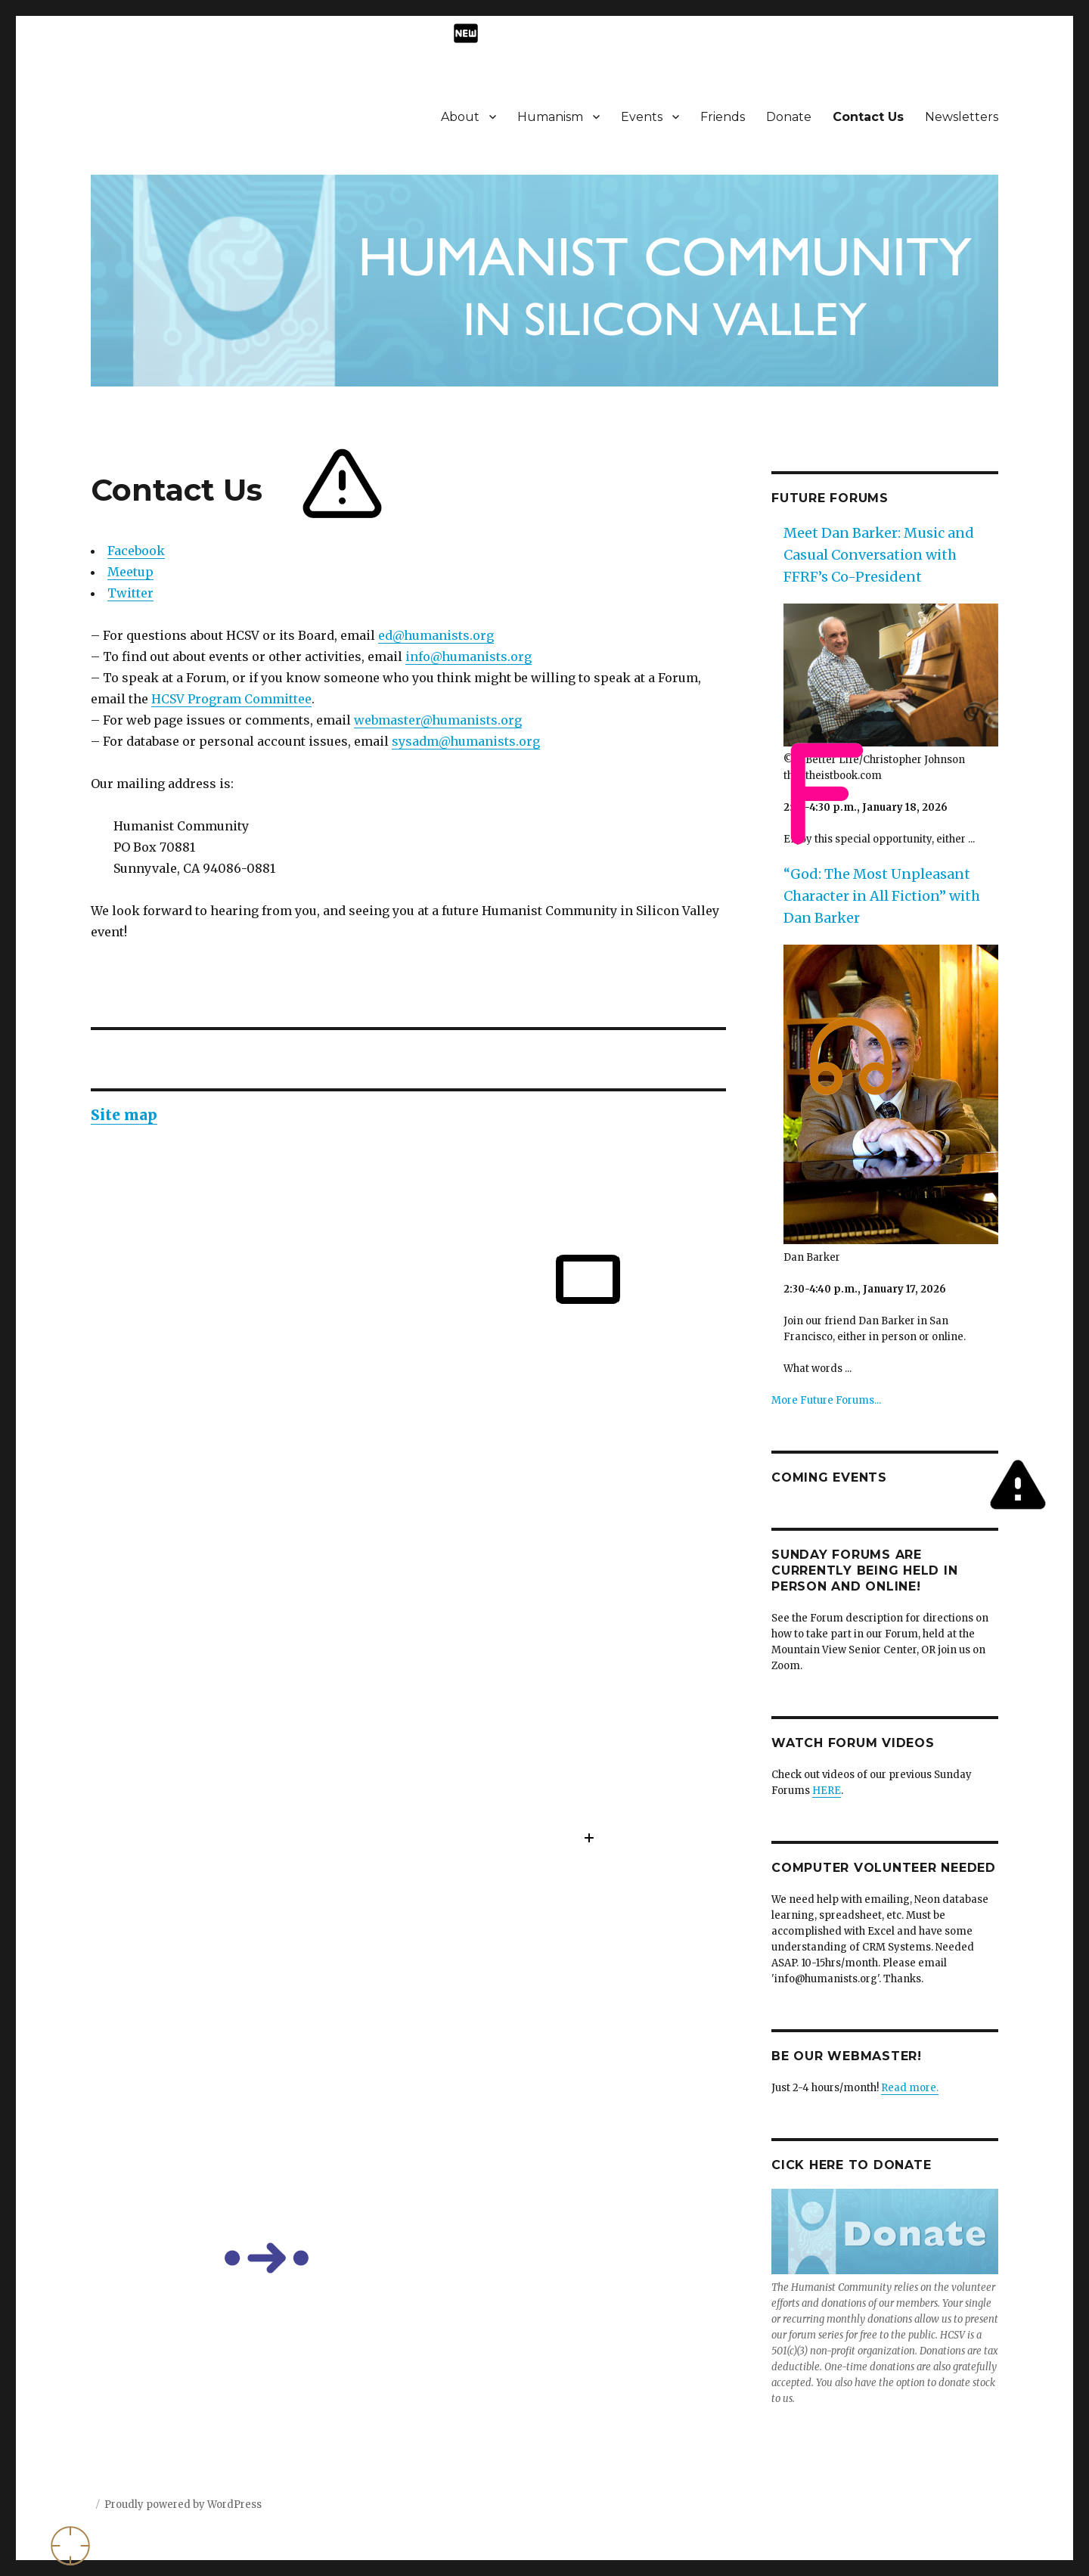 This screenshot has height=2576, width=1089. Describe the element at coordinates (827, 793) in the screenshot. I see `indicates items starting with the letter F` at that location.